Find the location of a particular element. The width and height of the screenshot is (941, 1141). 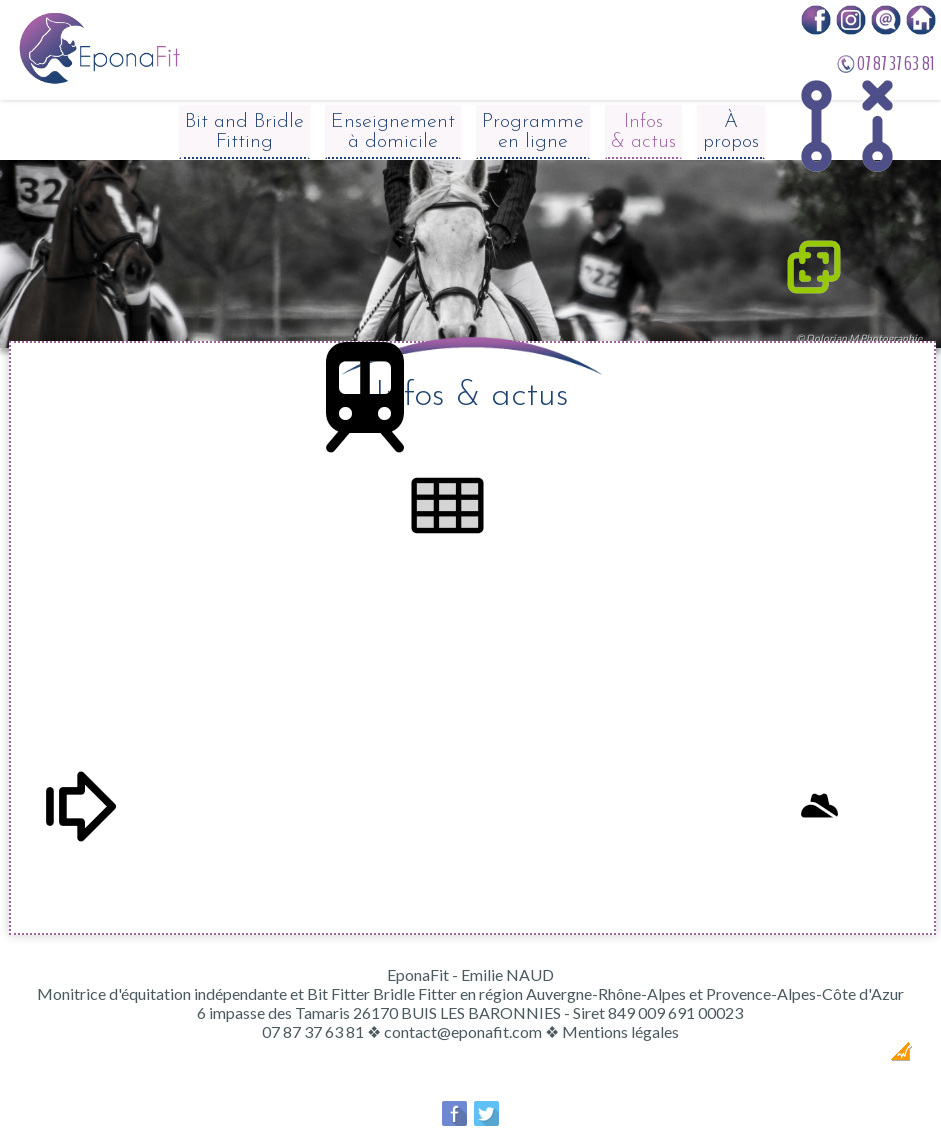

switch to grid view layout is located at coordinates (447, 505).